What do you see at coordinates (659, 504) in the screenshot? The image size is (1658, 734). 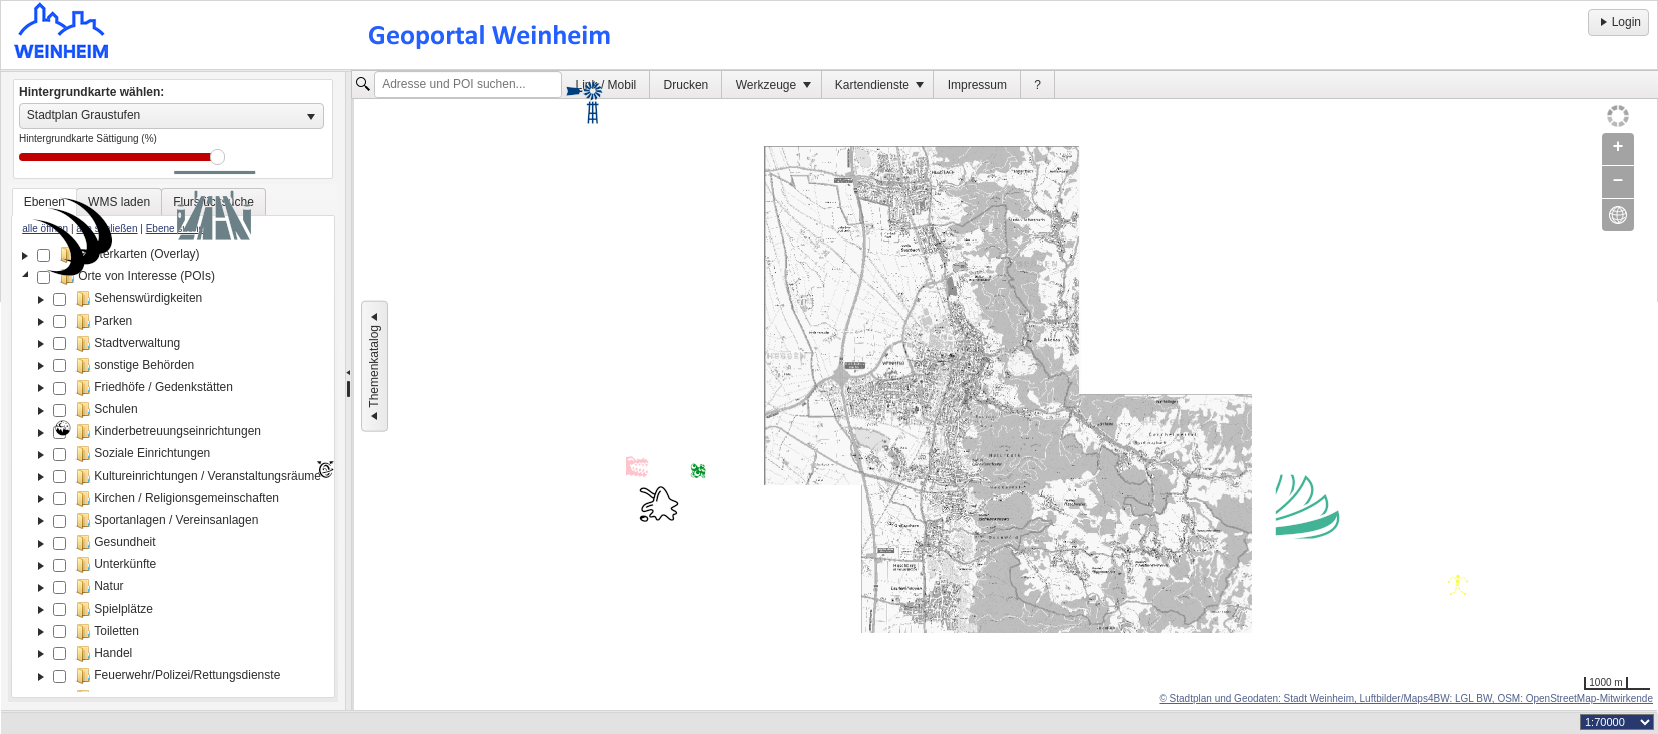 I see `slime or goo enemy in a game interface` at bounding box center [659, 504].